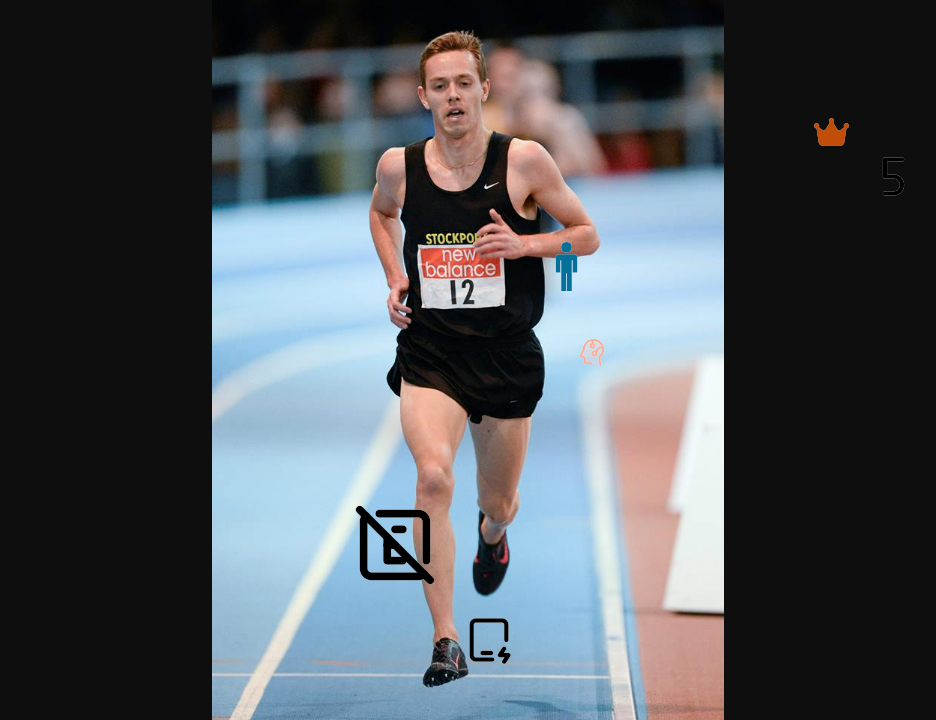 This screenshot has height=720, width=936. What do you see at coordinates (566, 266) in the screenshot?
I see `select male gender option` at bounding box center [566, 266].